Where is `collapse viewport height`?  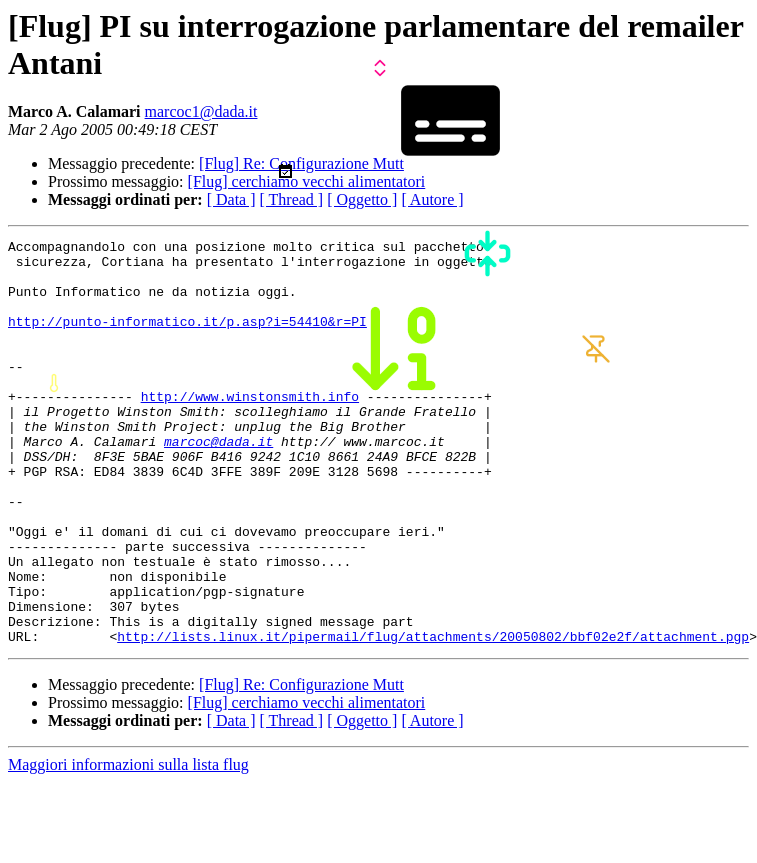 collapse viewport height is located at coordinates (487, 253).